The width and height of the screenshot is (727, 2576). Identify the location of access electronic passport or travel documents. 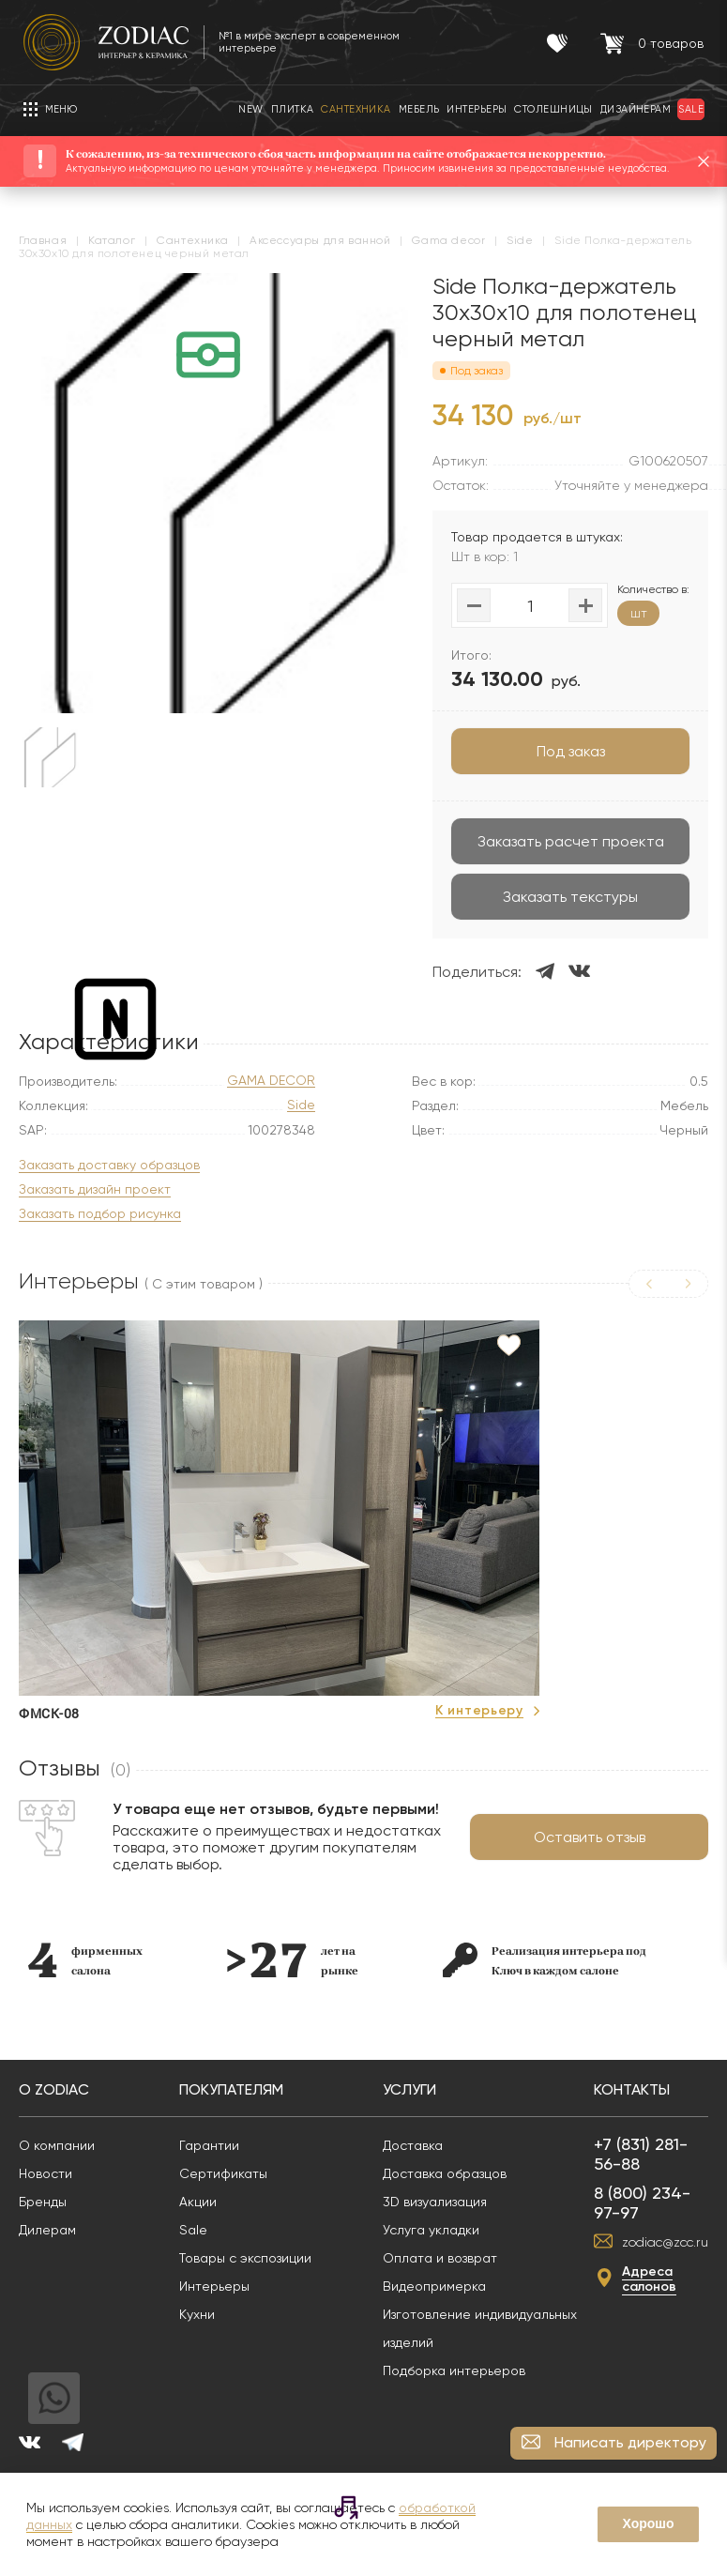
(208, 355).